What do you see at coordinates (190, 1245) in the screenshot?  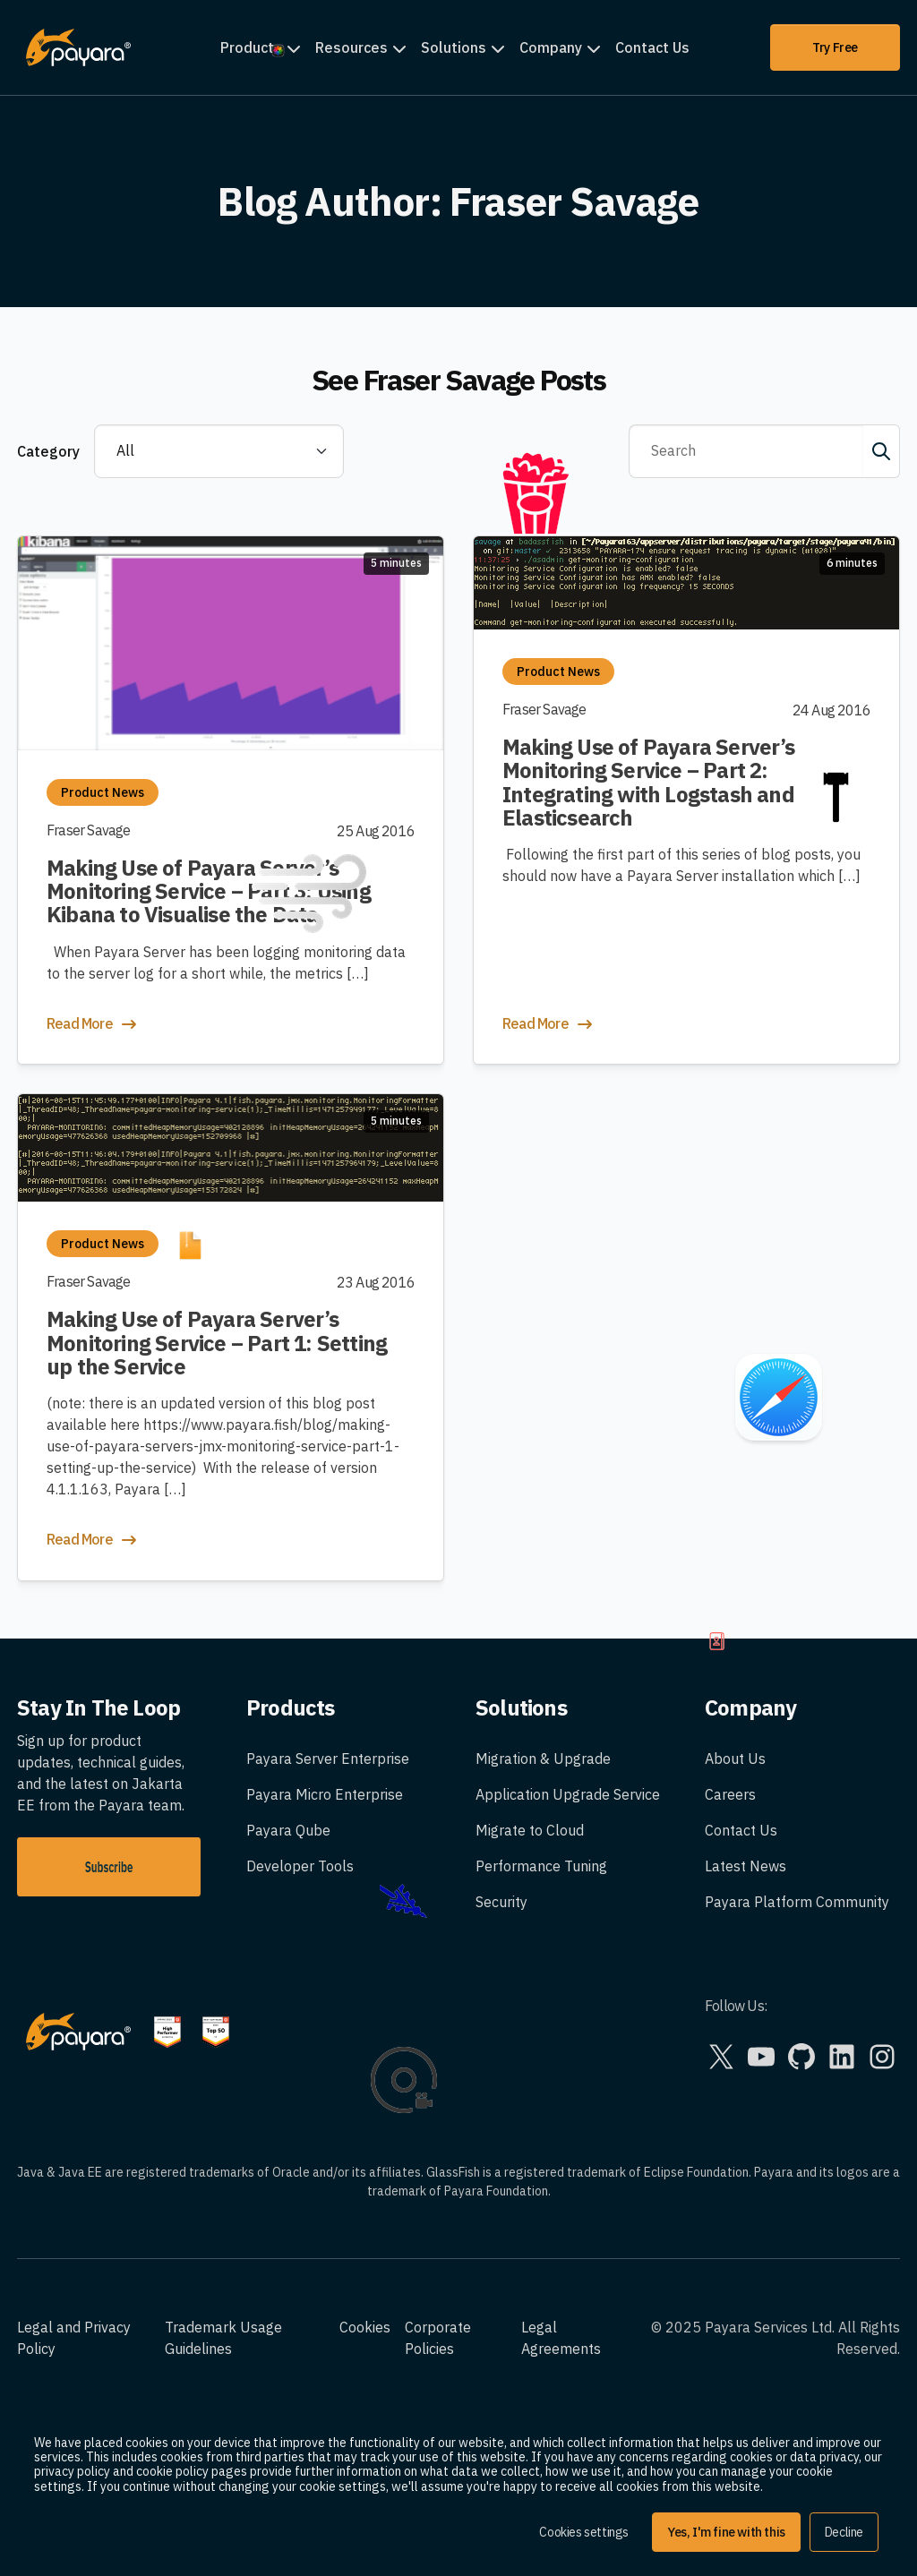 I see `compressed tar archive file (.tar.lzma)` at bounding box center [190, 1245].